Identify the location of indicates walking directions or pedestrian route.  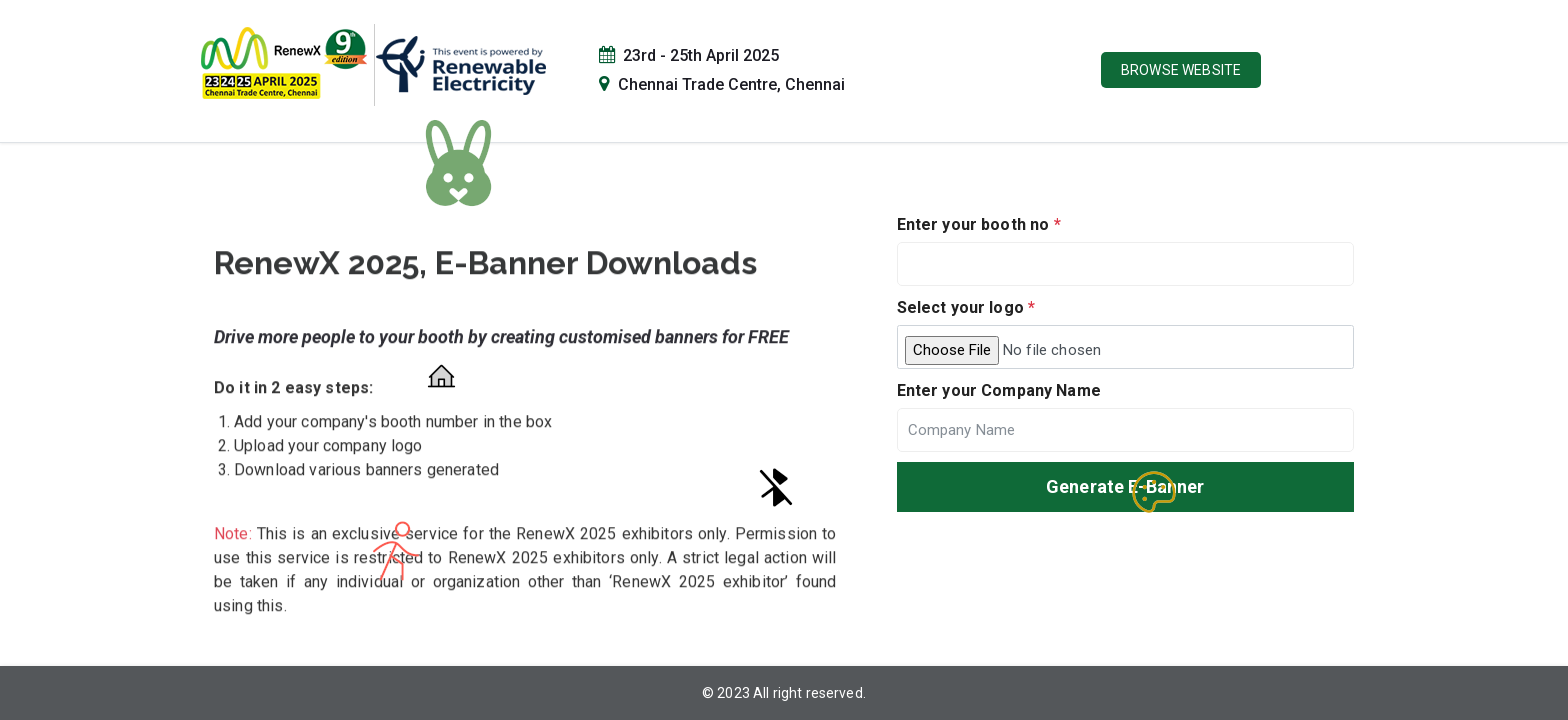
(396, 551).